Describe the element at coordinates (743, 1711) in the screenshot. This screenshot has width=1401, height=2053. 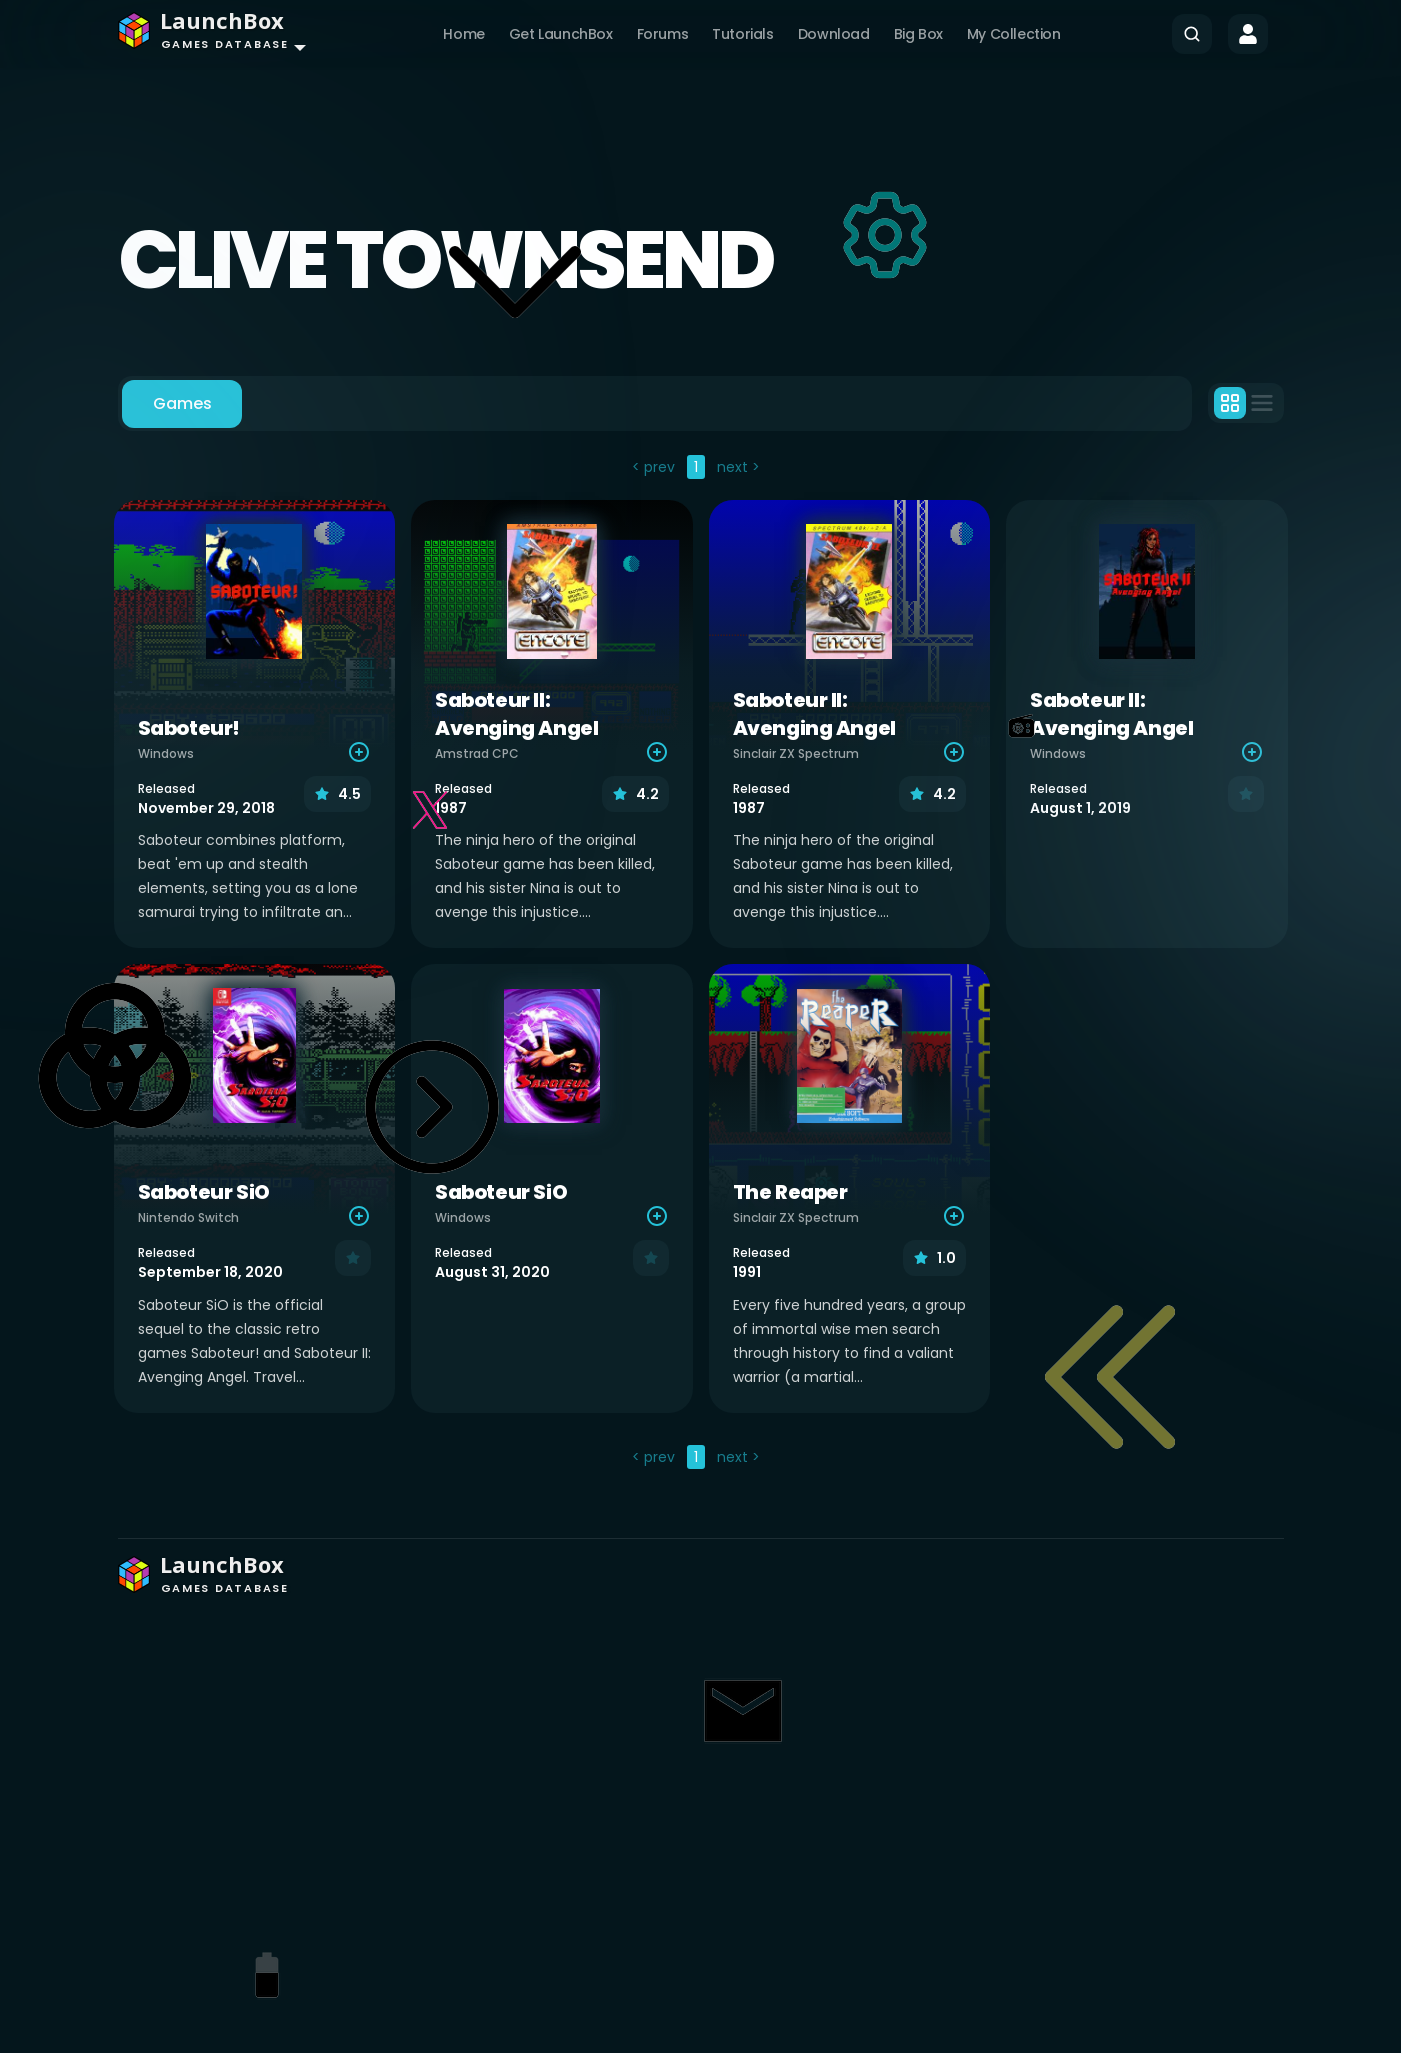
I see `access your email inbox` at that location.